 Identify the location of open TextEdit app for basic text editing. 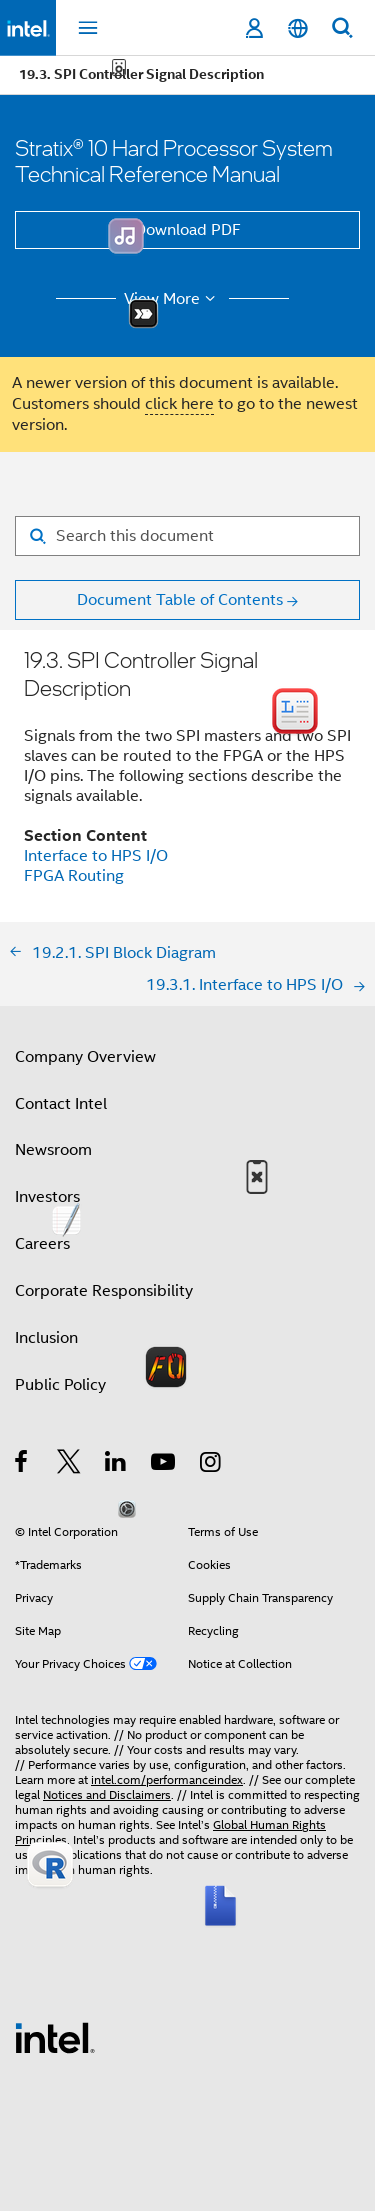
(66, 1220).